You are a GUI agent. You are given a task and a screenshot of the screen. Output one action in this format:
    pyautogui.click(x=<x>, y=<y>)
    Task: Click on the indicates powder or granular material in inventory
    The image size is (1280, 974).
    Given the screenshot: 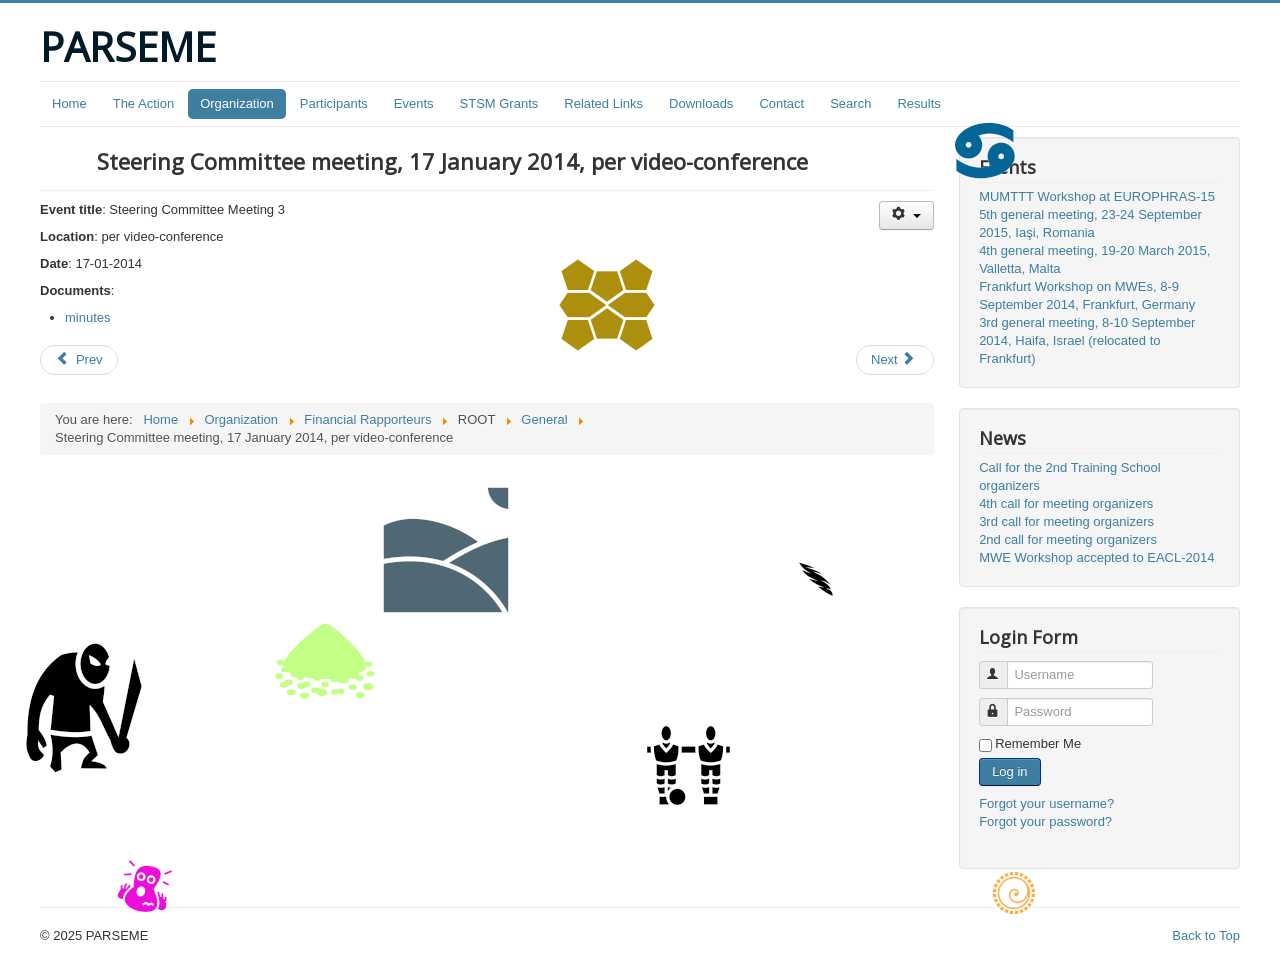 What is the action you would take?
    pyautogui.click(x=324, y=661)
    